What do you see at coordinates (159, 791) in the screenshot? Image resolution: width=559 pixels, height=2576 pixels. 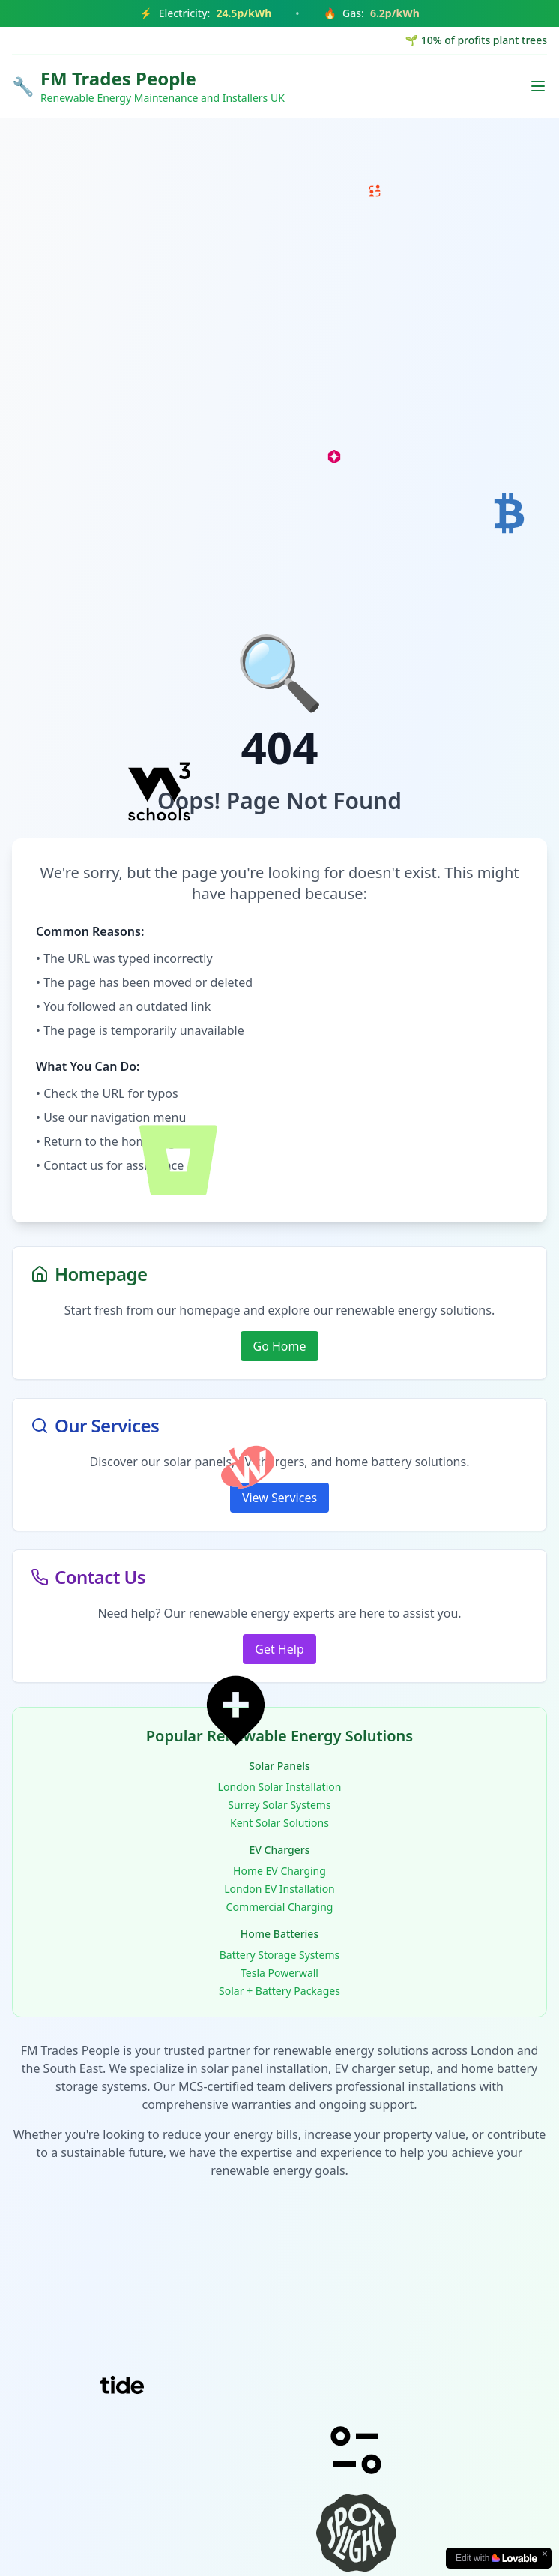 I see `visit W3Schools website` at bounding box center [159, 791].